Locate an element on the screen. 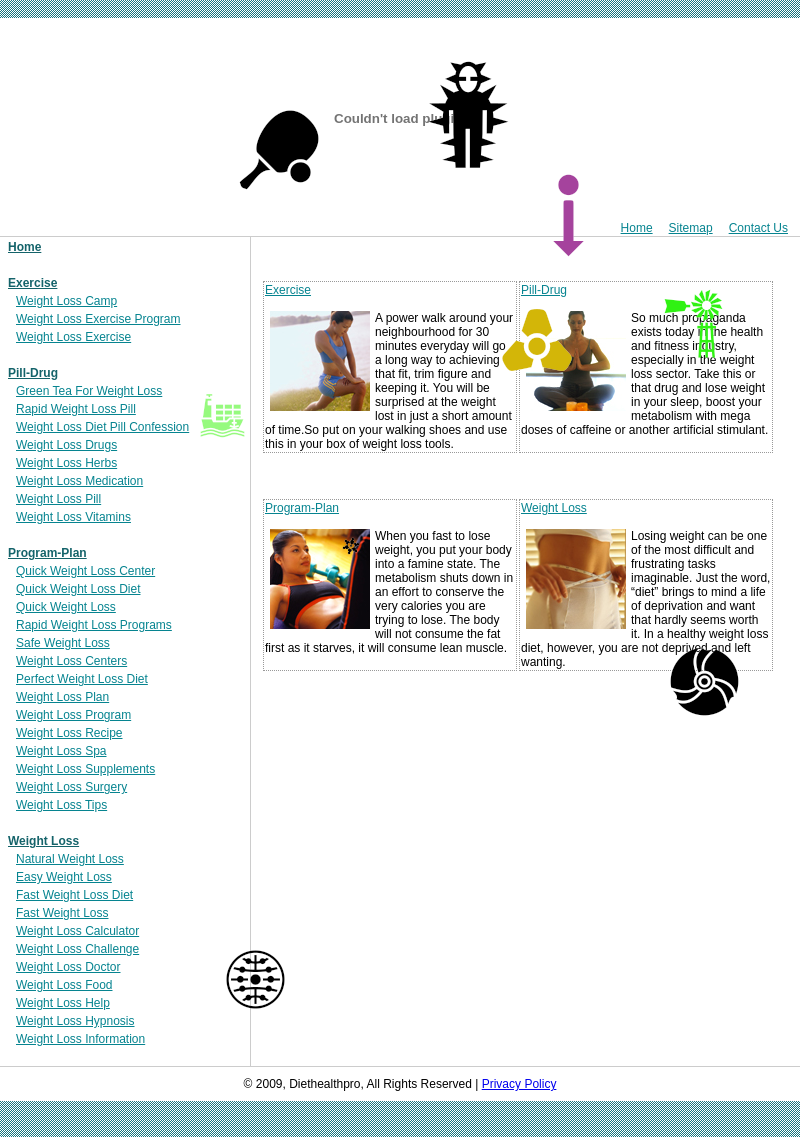 The width and height of the screenshot is (800, 1137). activate morph ball transformation is located at coordinates (704, 681).